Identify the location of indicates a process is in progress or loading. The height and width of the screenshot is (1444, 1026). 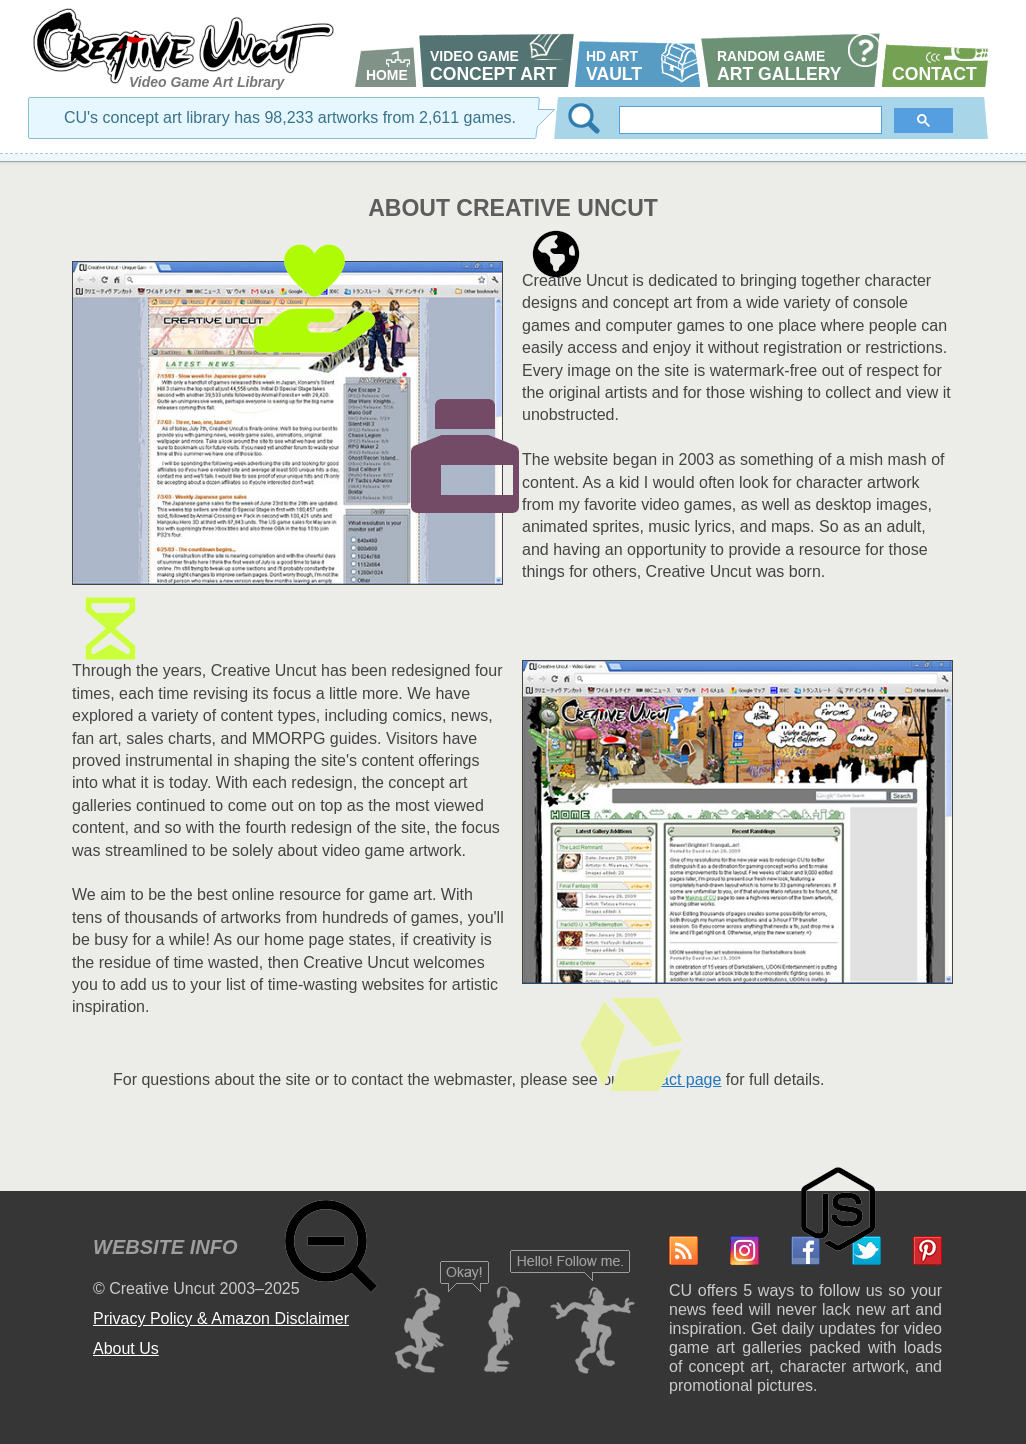
(110, 628).